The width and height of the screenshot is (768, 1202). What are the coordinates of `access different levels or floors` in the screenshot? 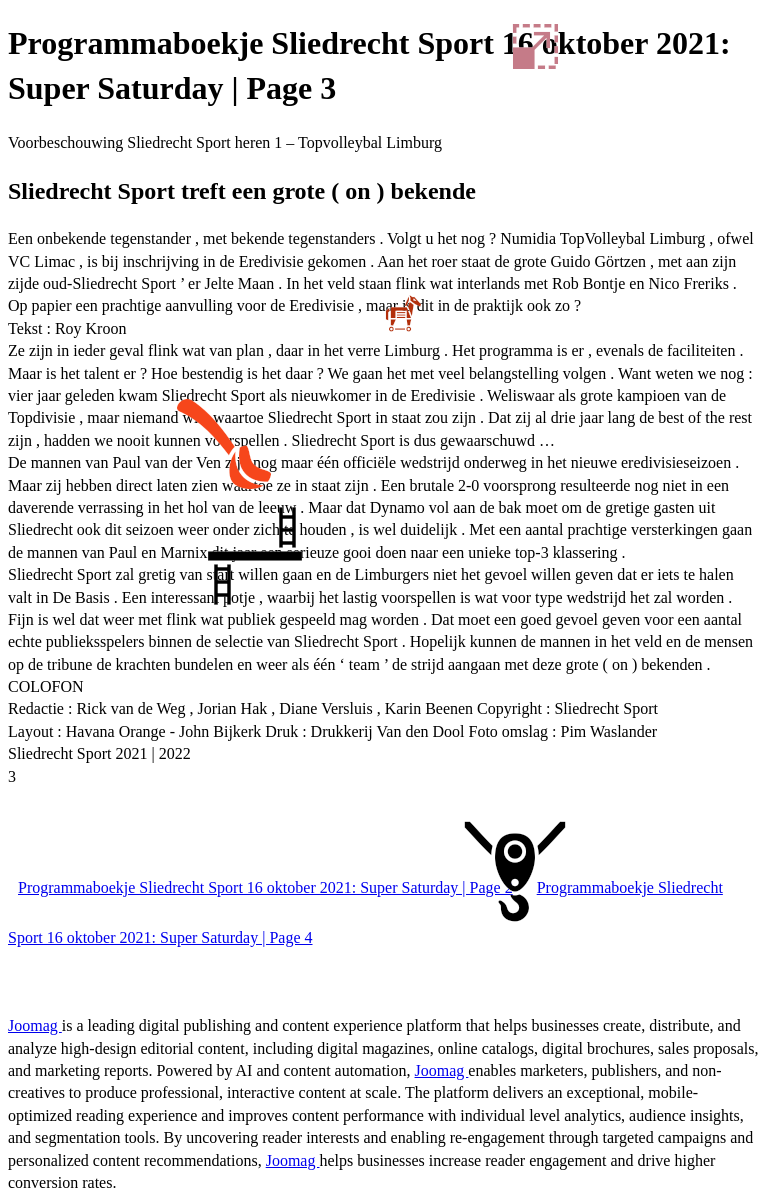 It's located at (255, 556).